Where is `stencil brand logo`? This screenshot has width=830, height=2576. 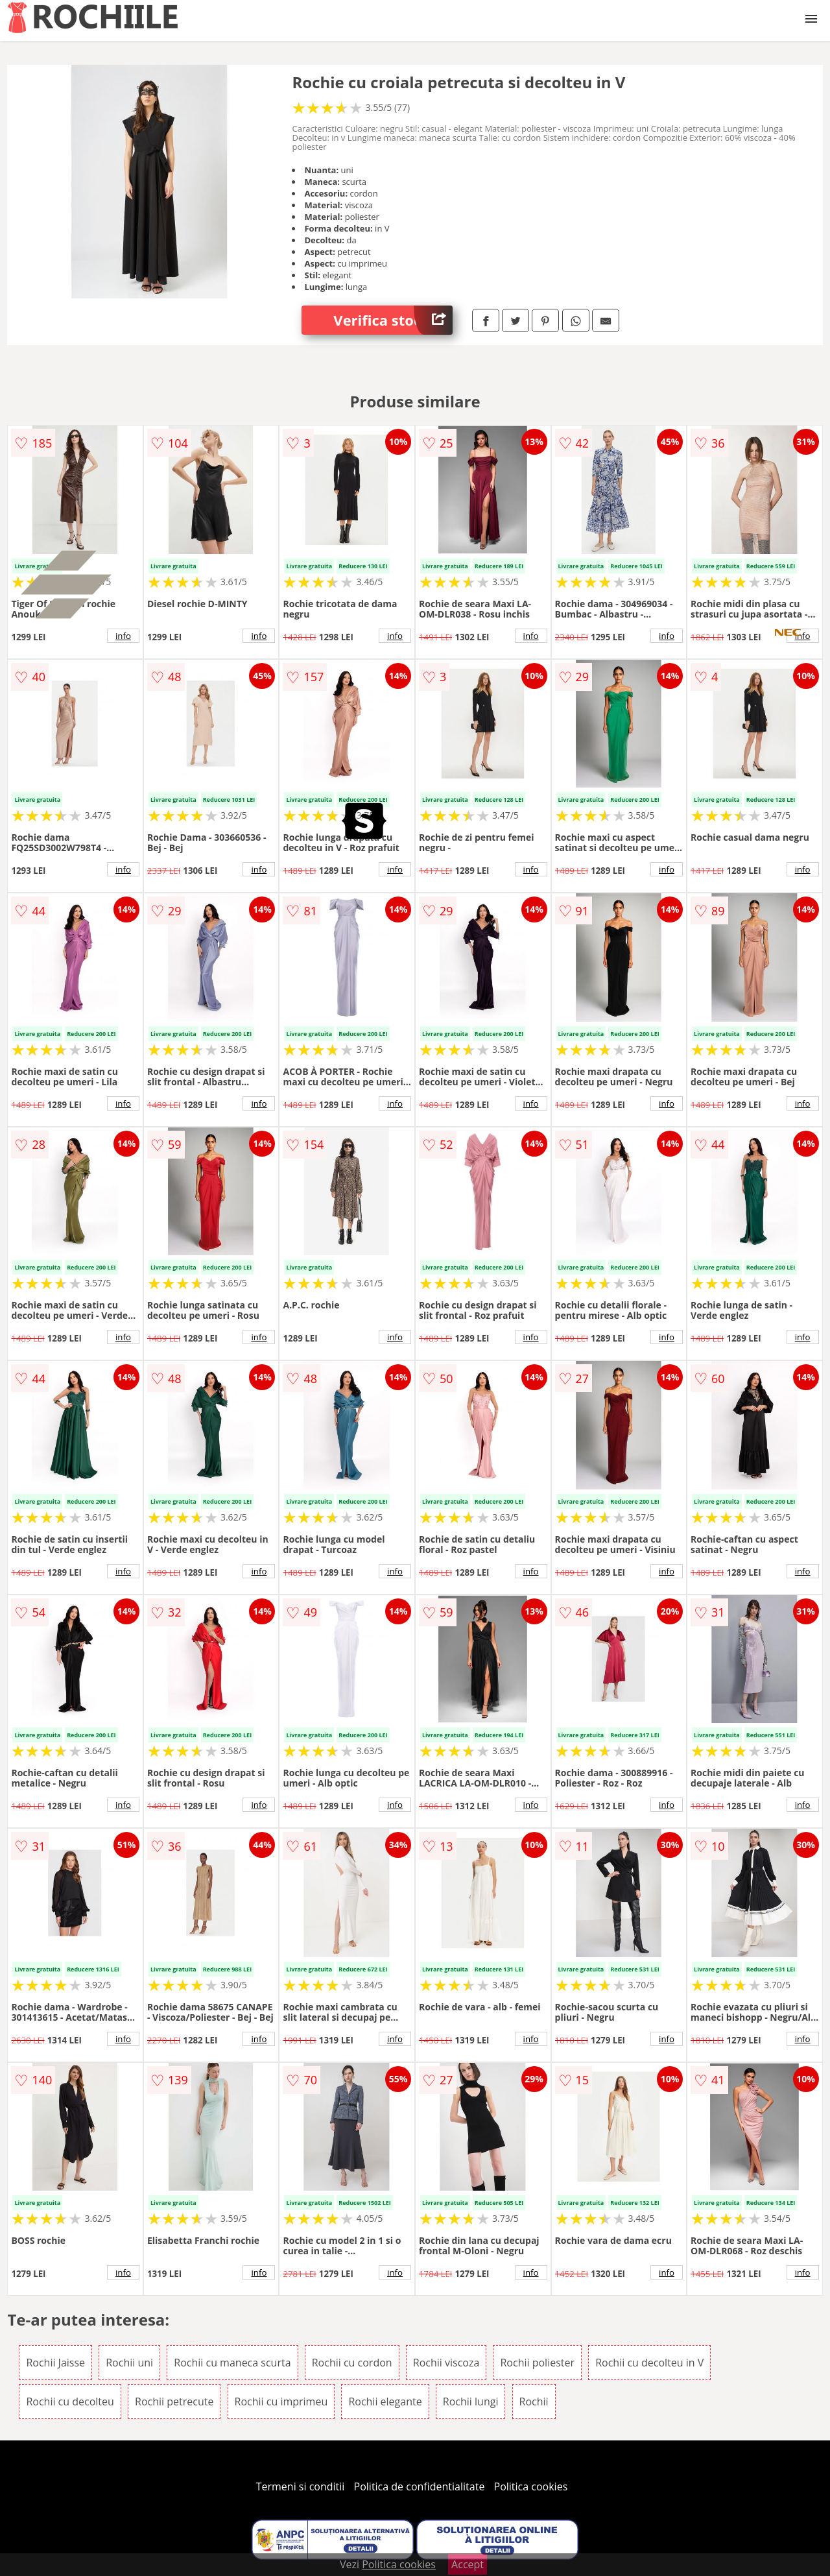 stencil brand logo is located at coordinates (66, 584).